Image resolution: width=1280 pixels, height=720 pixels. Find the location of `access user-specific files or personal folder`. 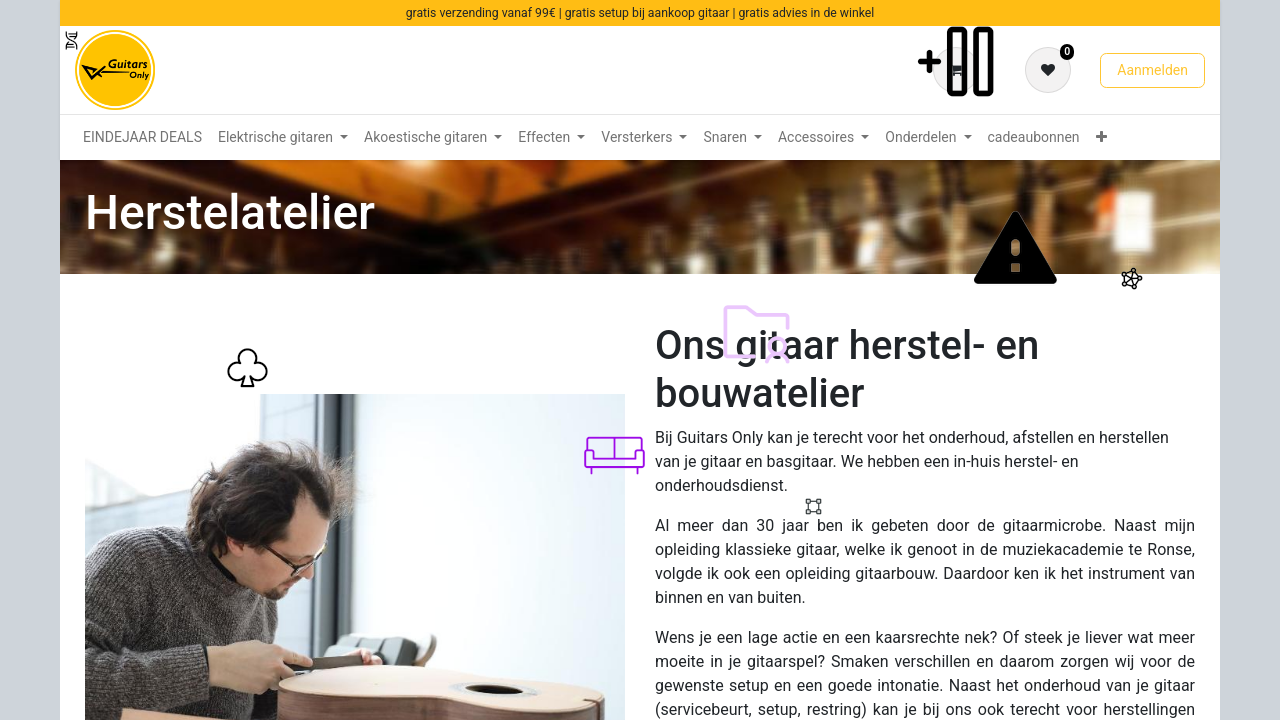

access user-specific files or personal folder is located at coordinates (756, 330).